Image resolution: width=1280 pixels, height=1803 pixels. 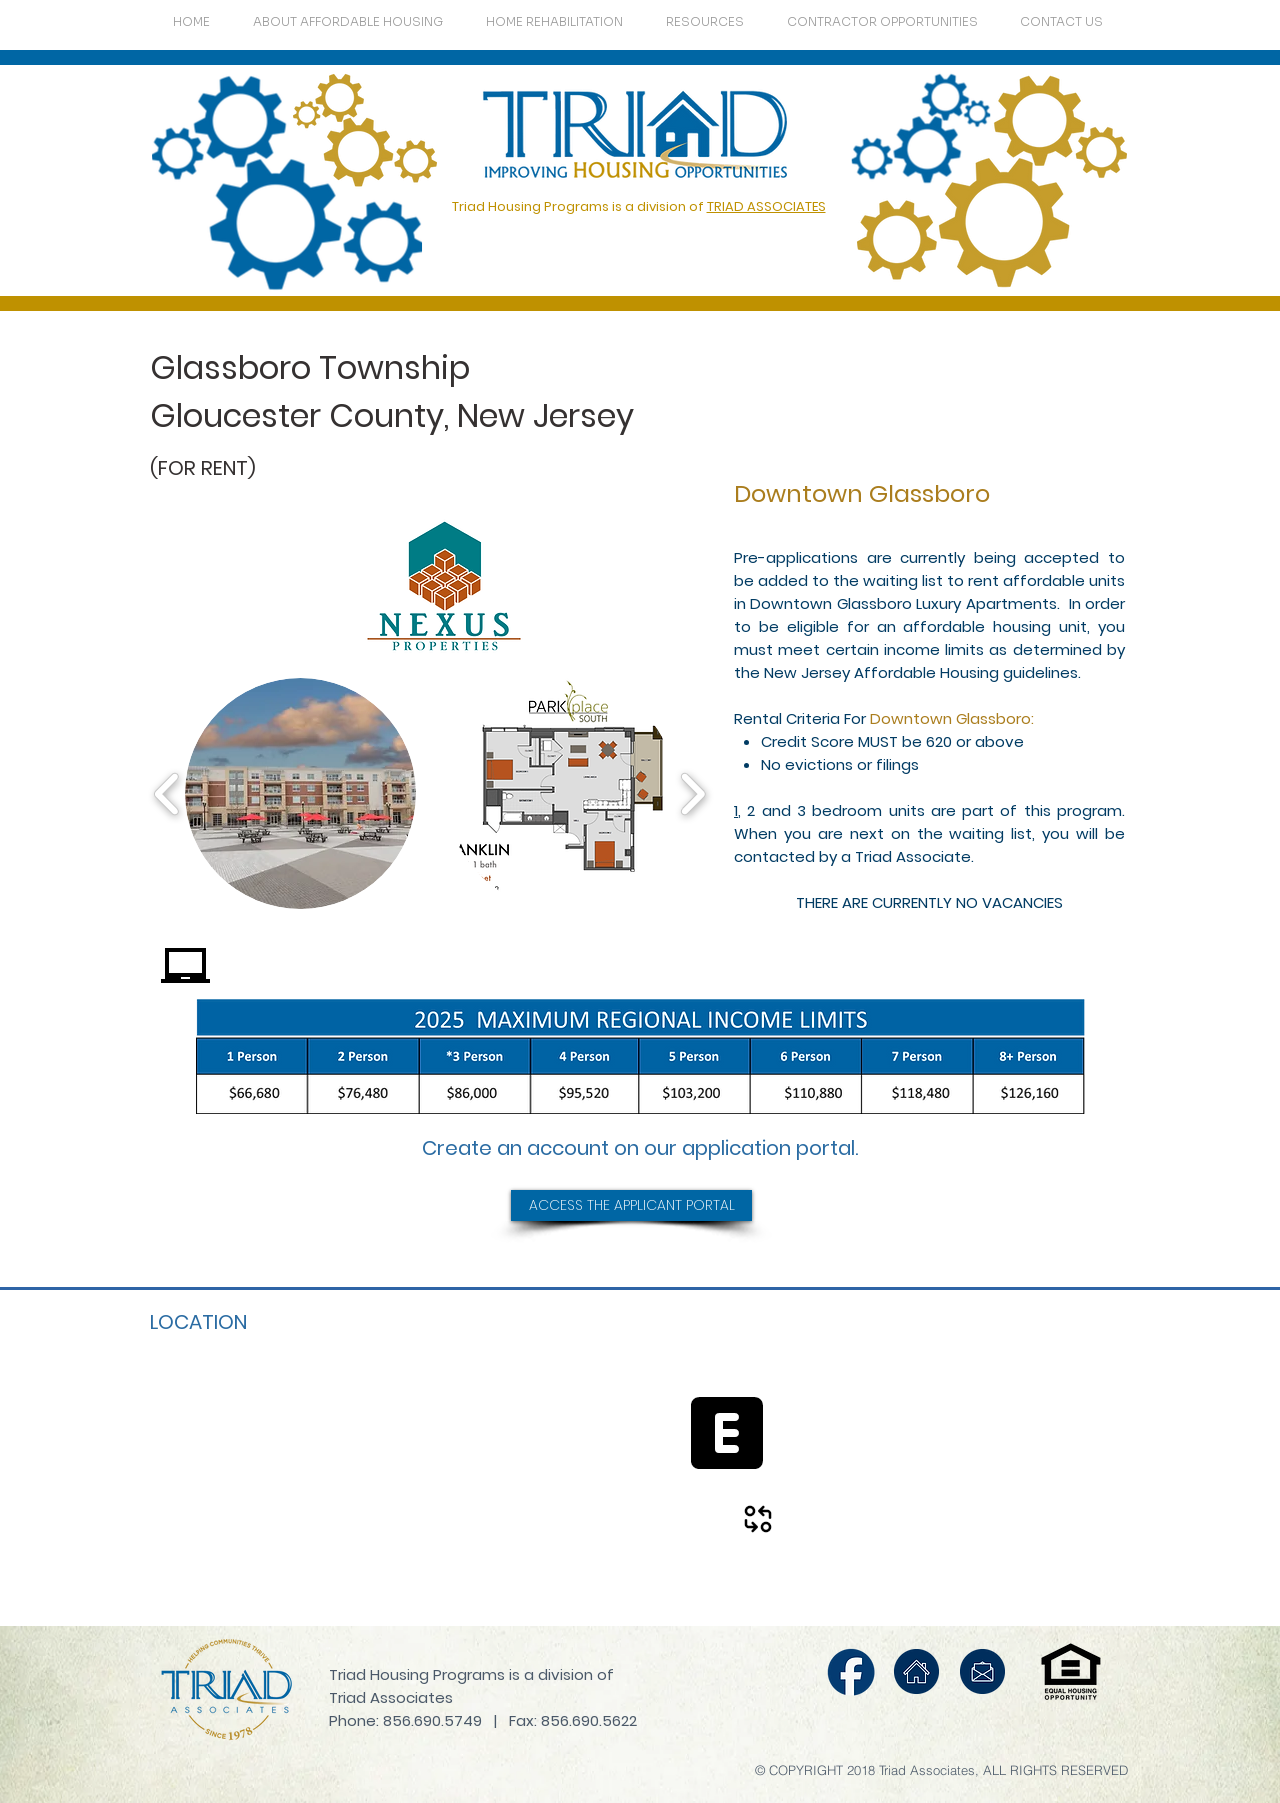 I want to click on access chromebook or laptop settings, so click(x=185, y=966).